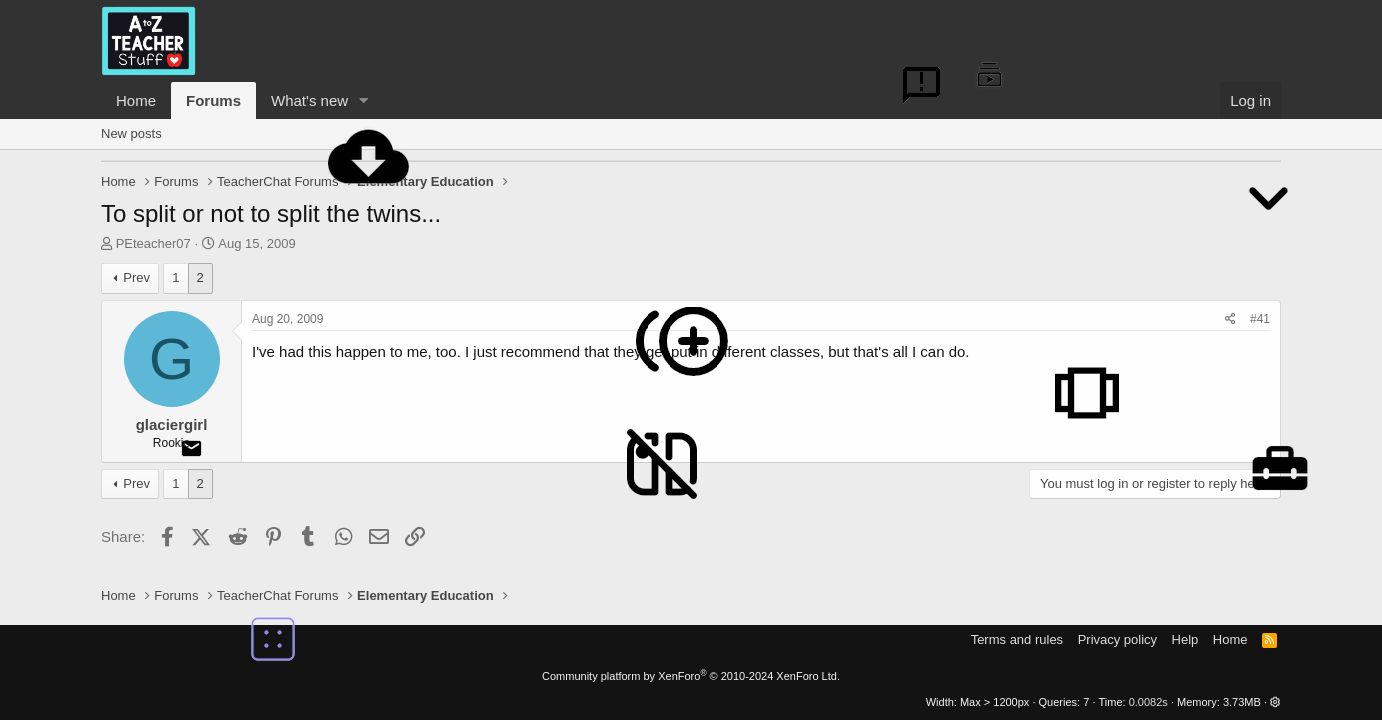 The image size is (1382, 720). Describe the element at coordinates (273, 639) in the screenshot. I see `randomize or shuffle content` at that location.